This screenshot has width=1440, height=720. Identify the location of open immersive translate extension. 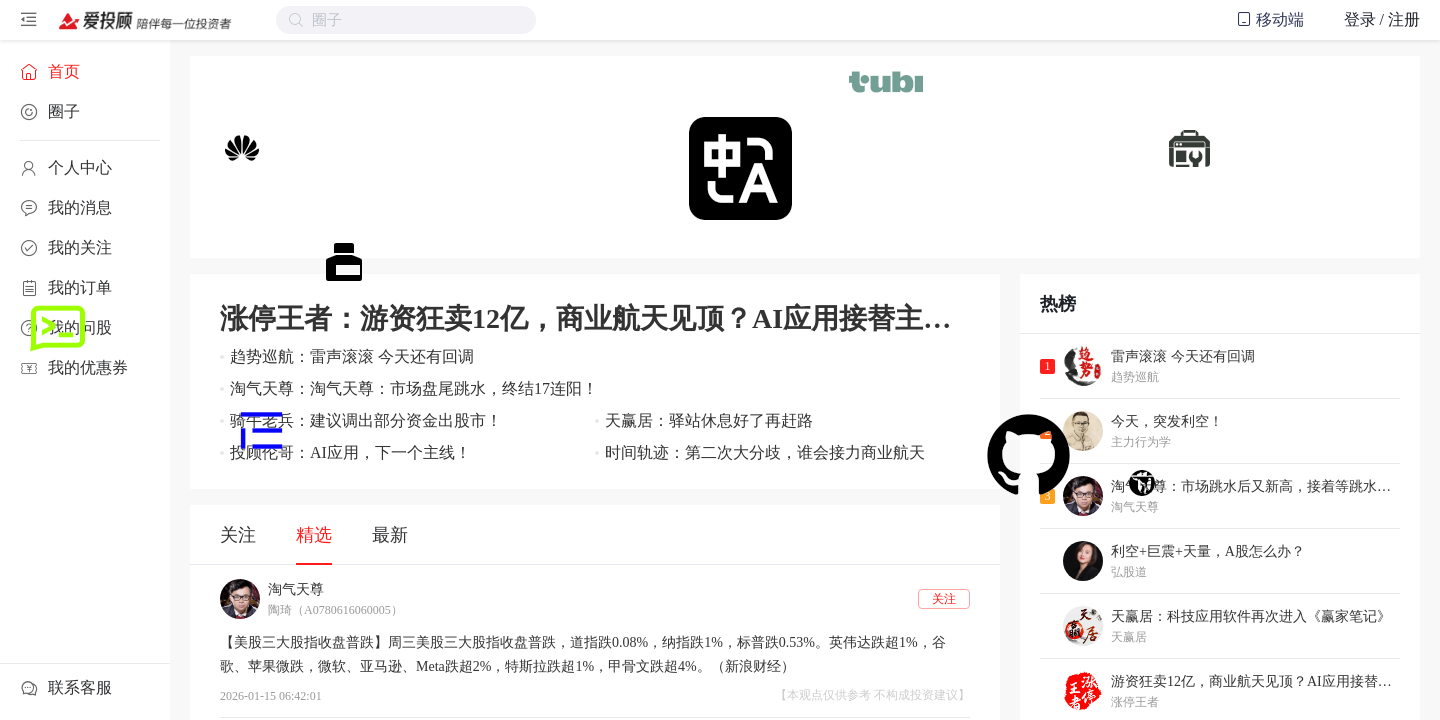
(740, 168).